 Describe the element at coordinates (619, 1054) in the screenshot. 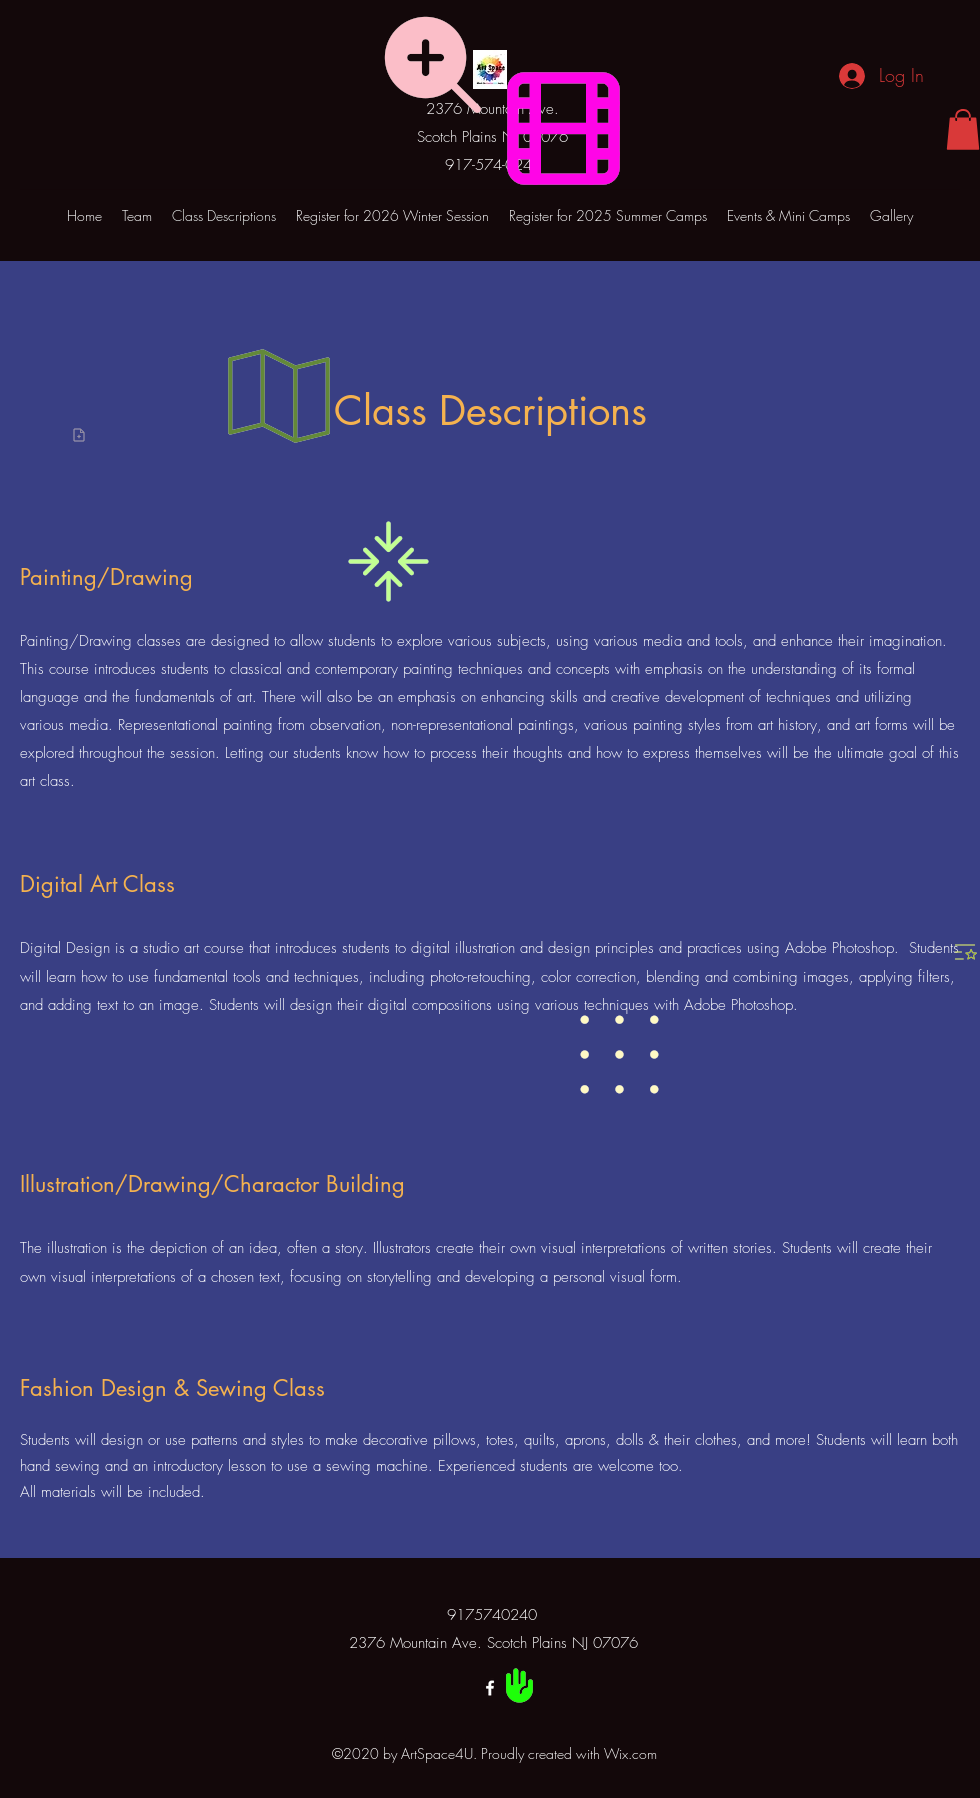

I see `open app drawer or launcher menu` at that location.